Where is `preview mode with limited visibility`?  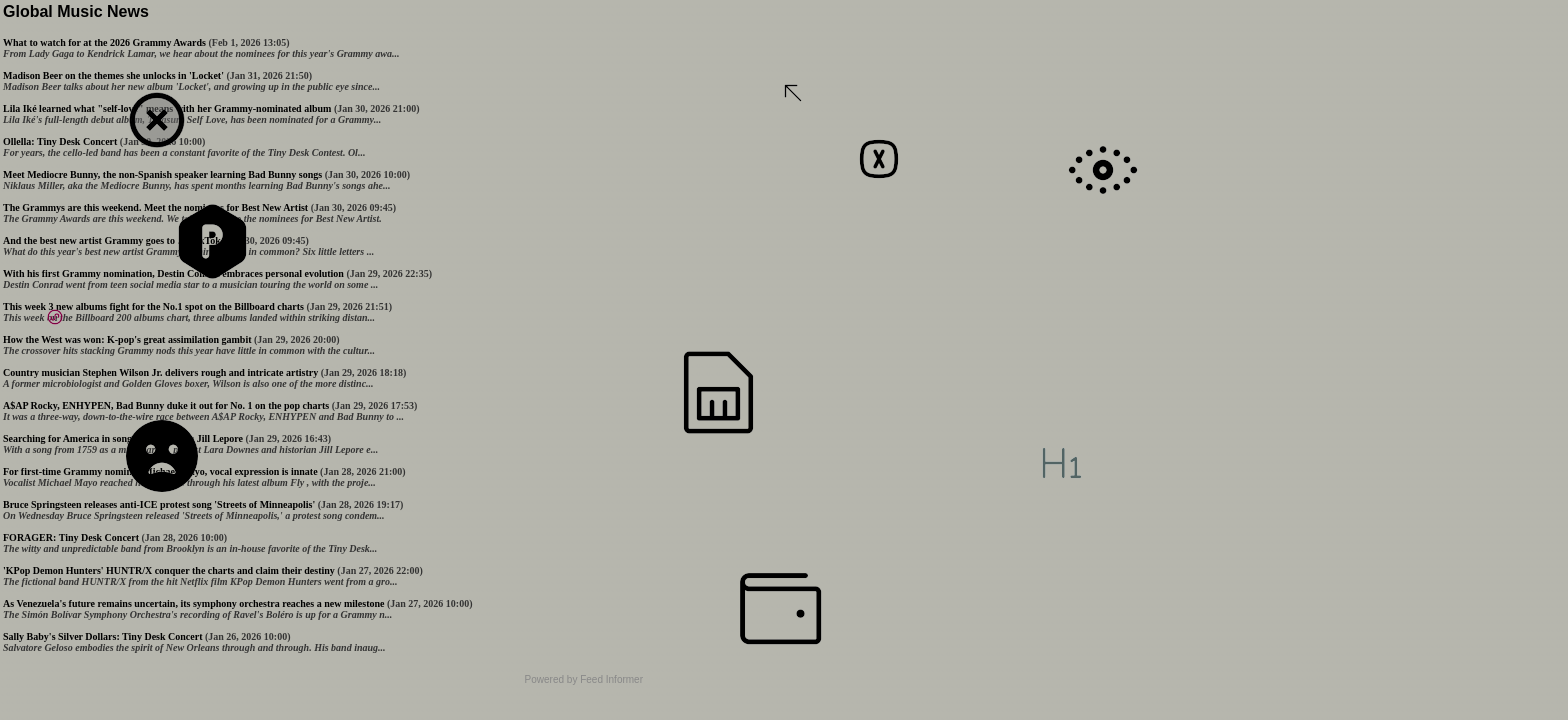
preview mode with limited visibility is located at coordinates (1103, 170).